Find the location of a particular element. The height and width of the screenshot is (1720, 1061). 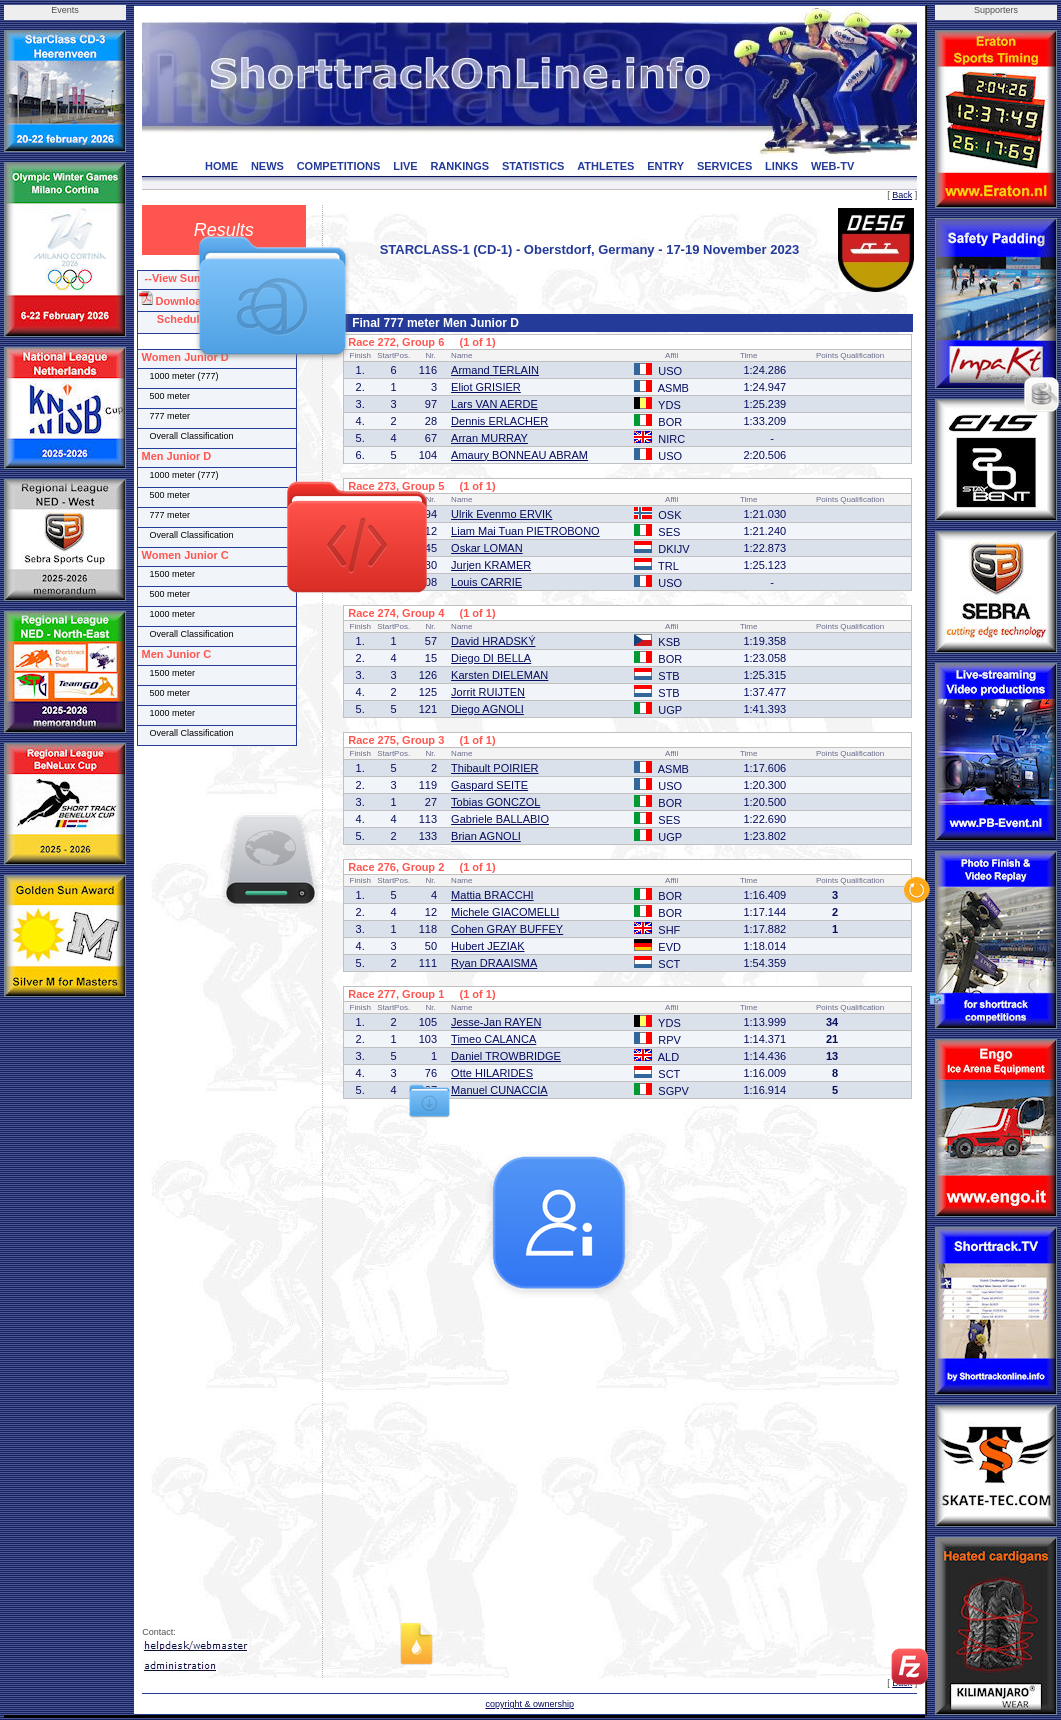

open folder containing code or development files is located at coordinates (357, 537).